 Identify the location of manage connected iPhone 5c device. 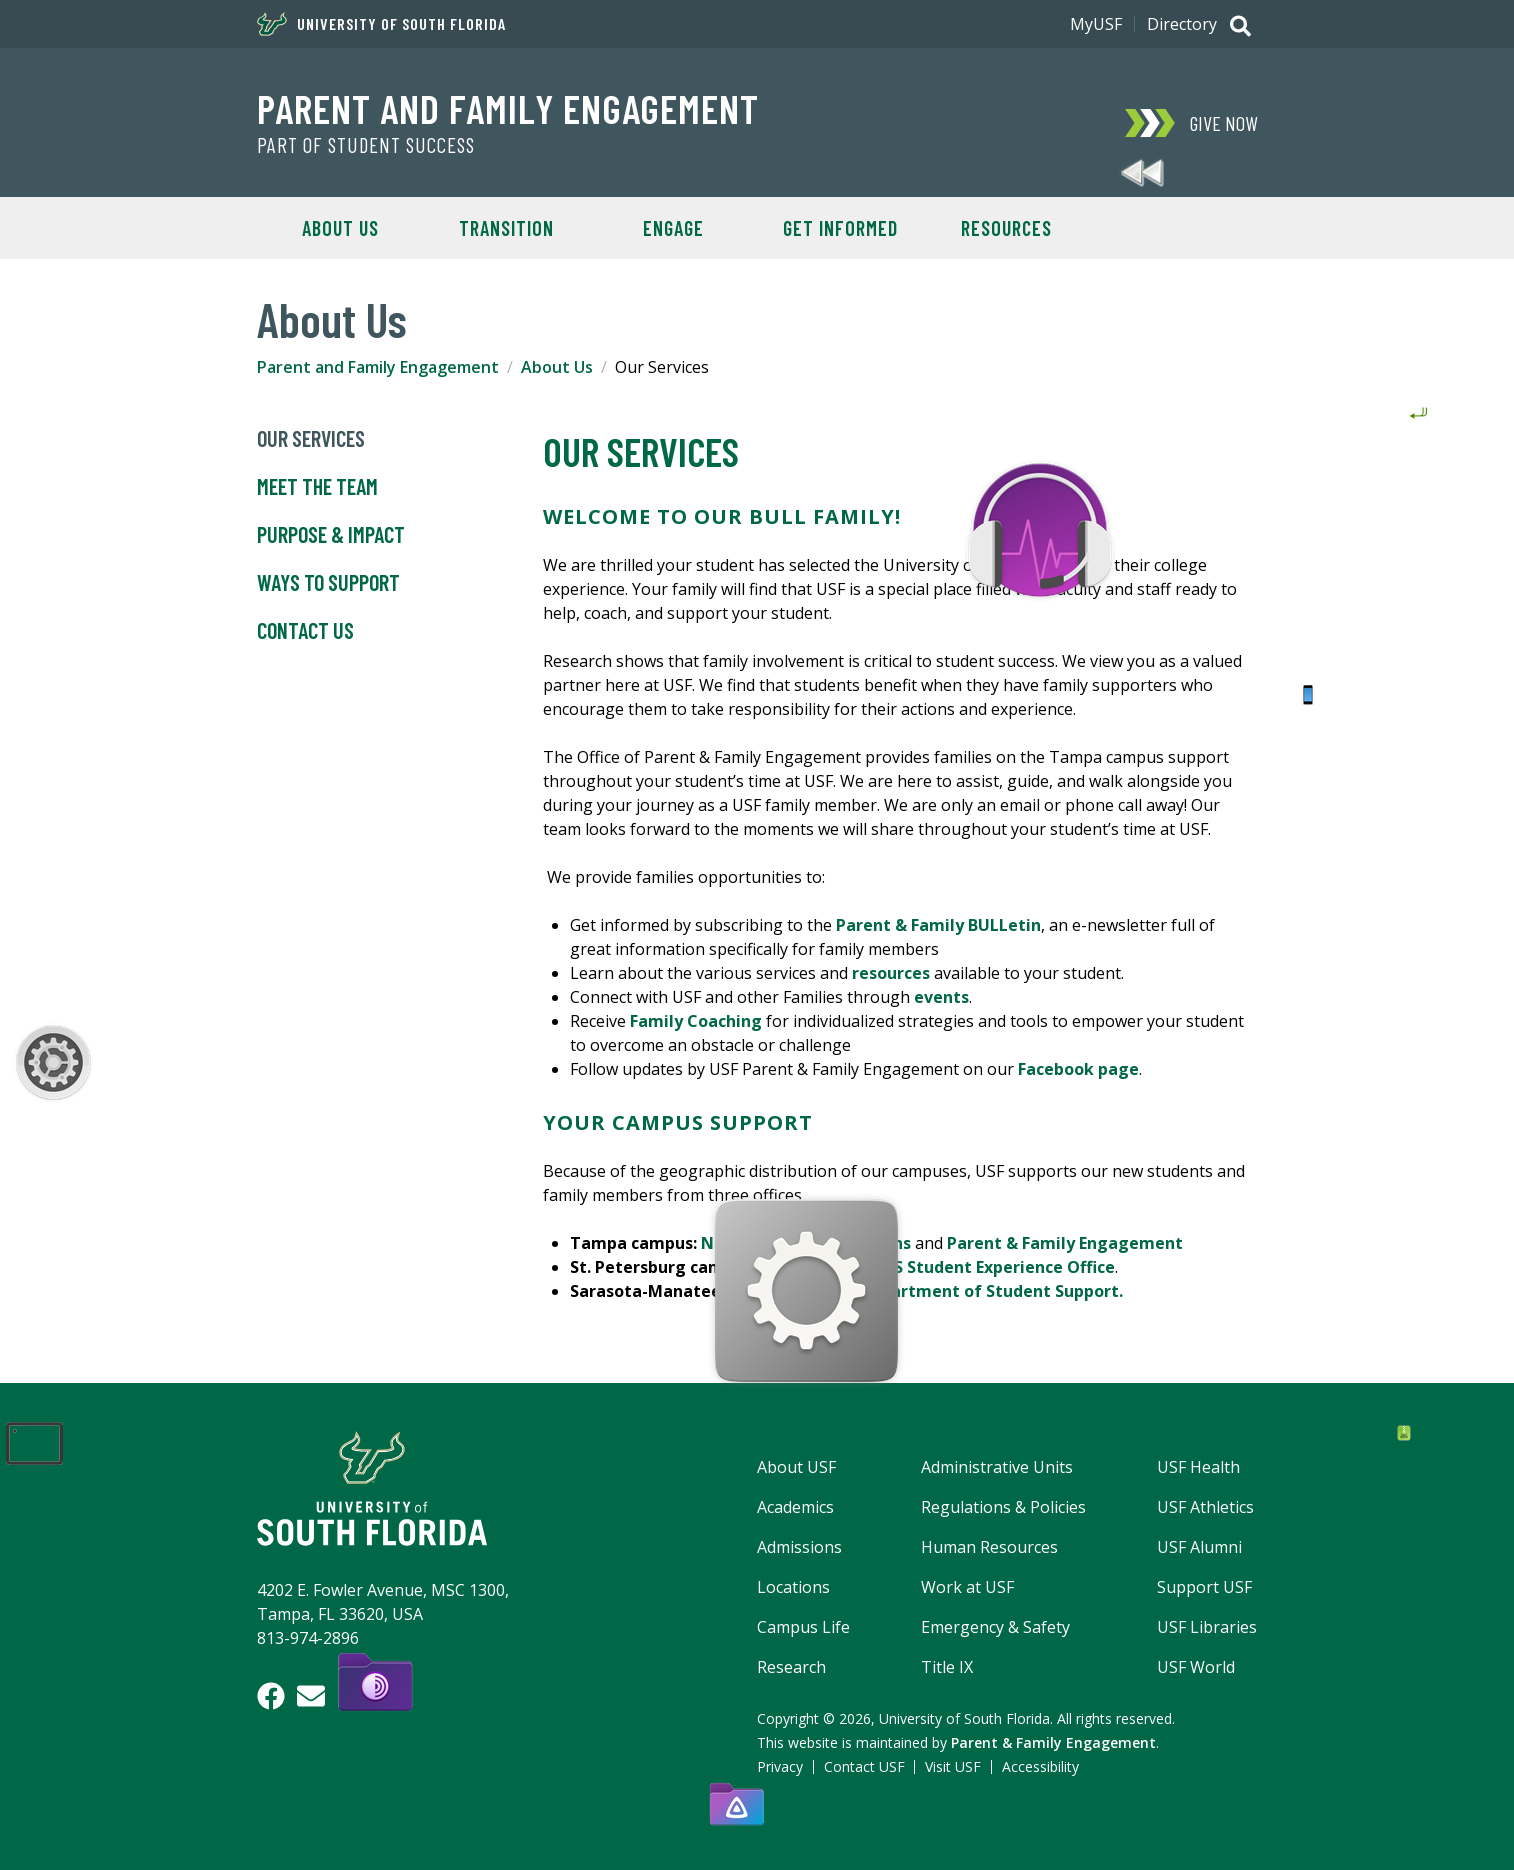
(1308, 695).